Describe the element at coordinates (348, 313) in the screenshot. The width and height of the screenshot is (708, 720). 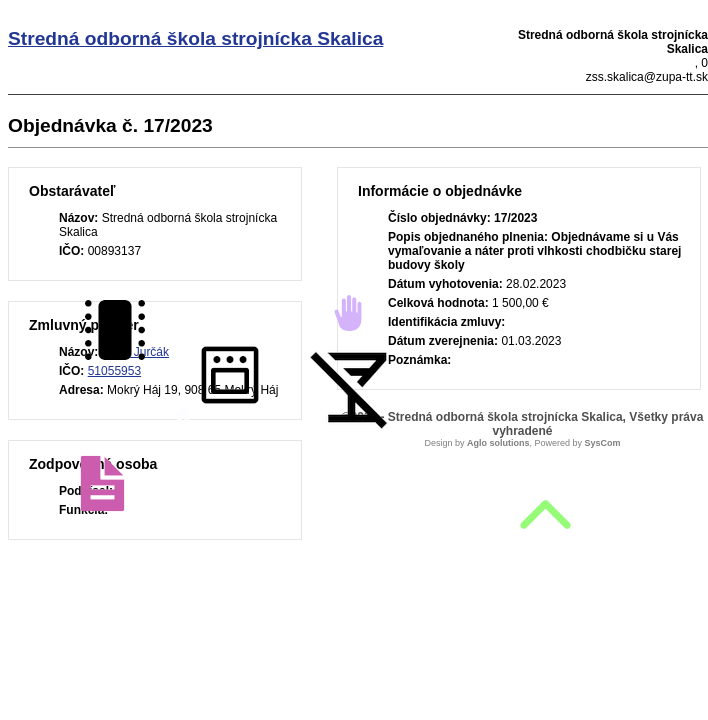
I see `stop or halt an action` at that location.